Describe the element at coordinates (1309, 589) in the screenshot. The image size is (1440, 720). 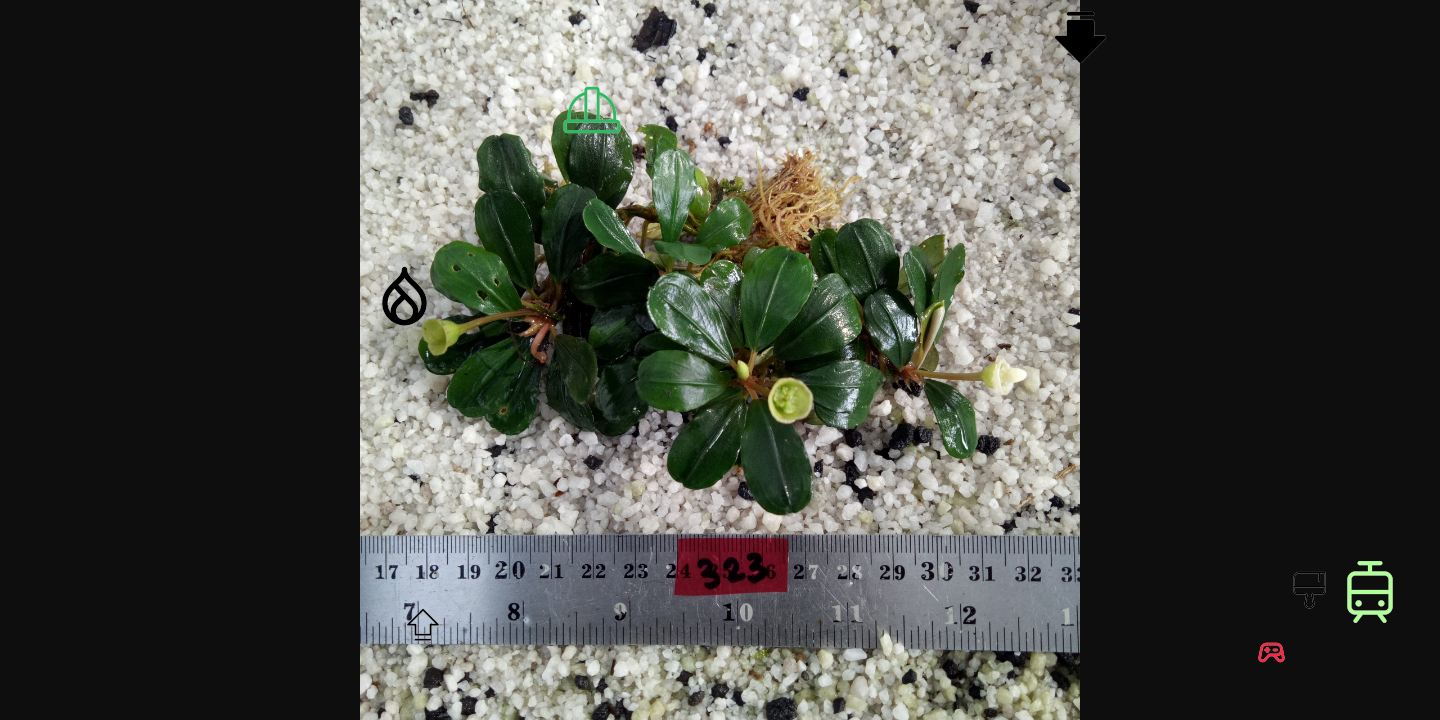
I see `access painting or brush tools` at that location.